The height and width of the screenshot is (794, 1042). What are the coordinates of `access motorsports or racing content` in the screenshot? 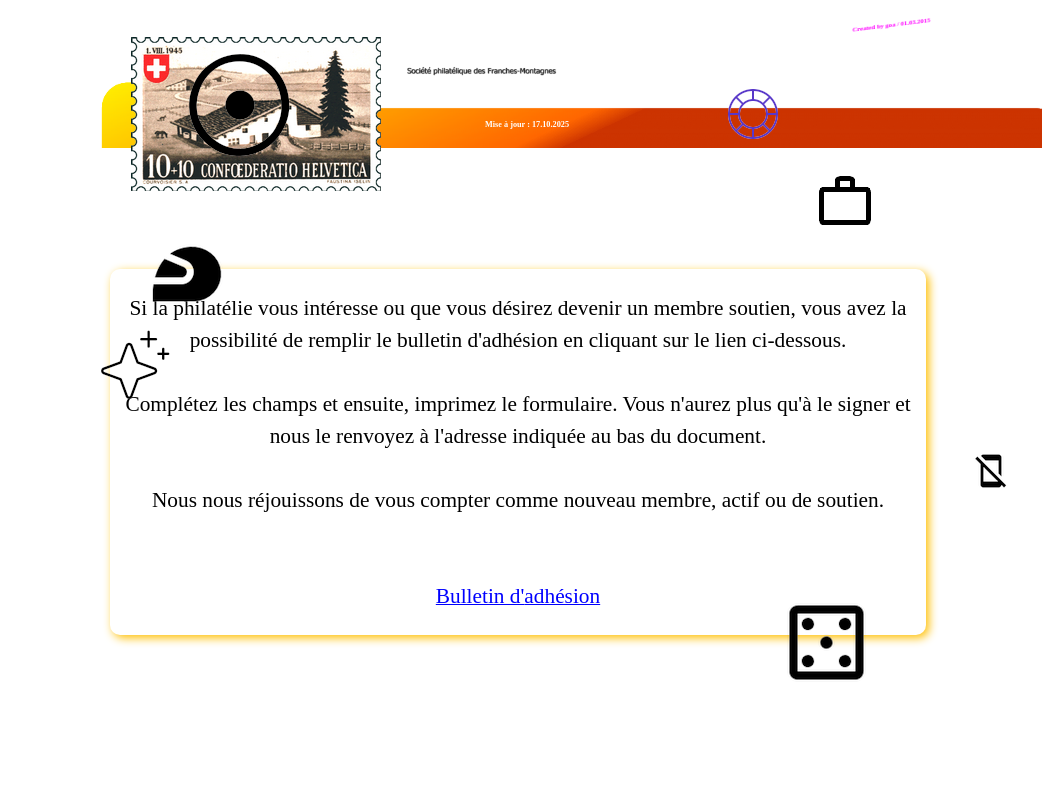 It's located at (187, 274).